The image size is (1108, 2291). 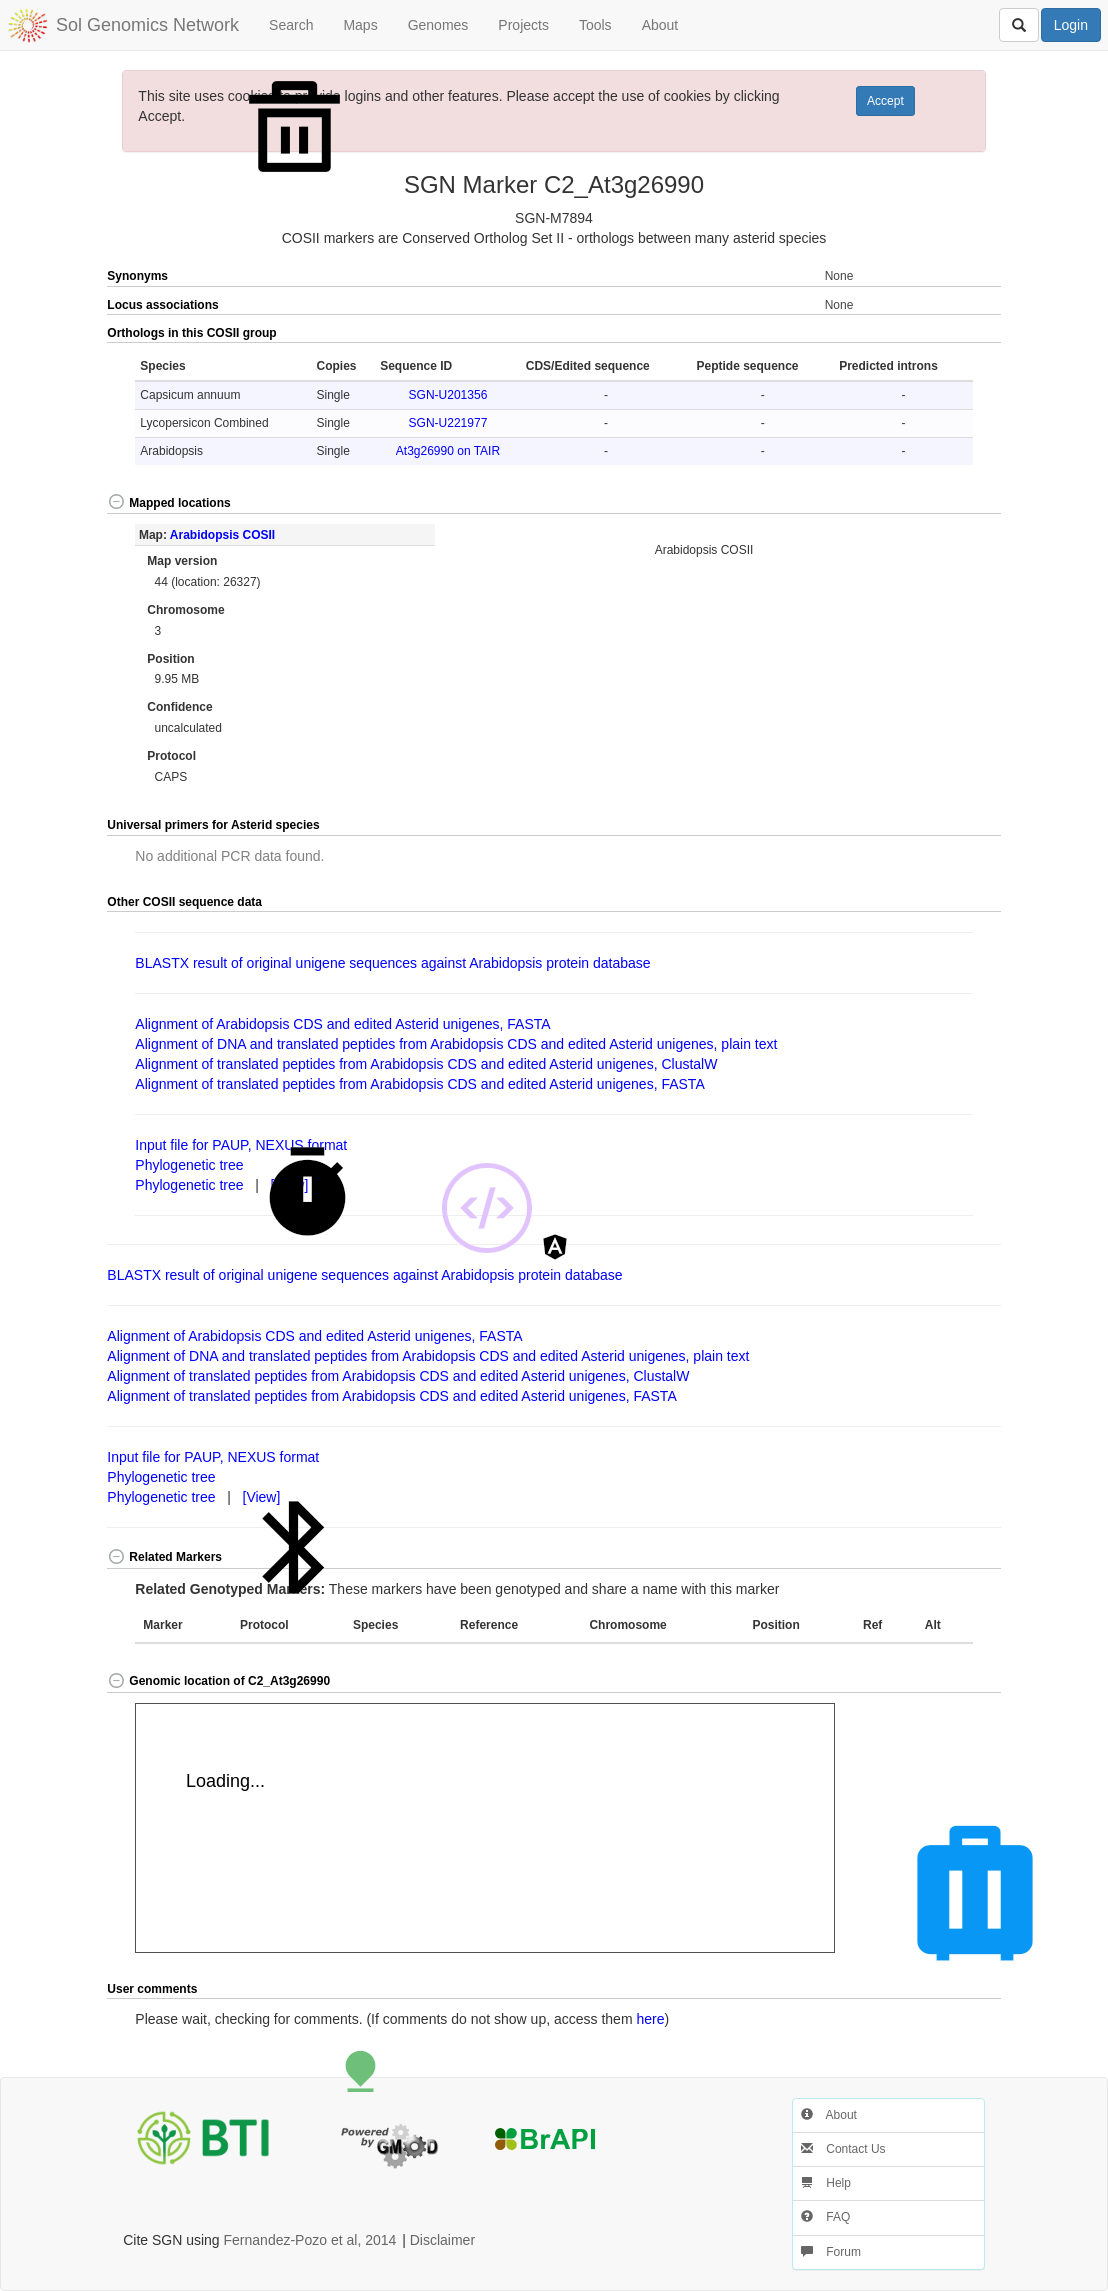 I want to click on access travel or trip planning features, so click(x=975, y=1890).